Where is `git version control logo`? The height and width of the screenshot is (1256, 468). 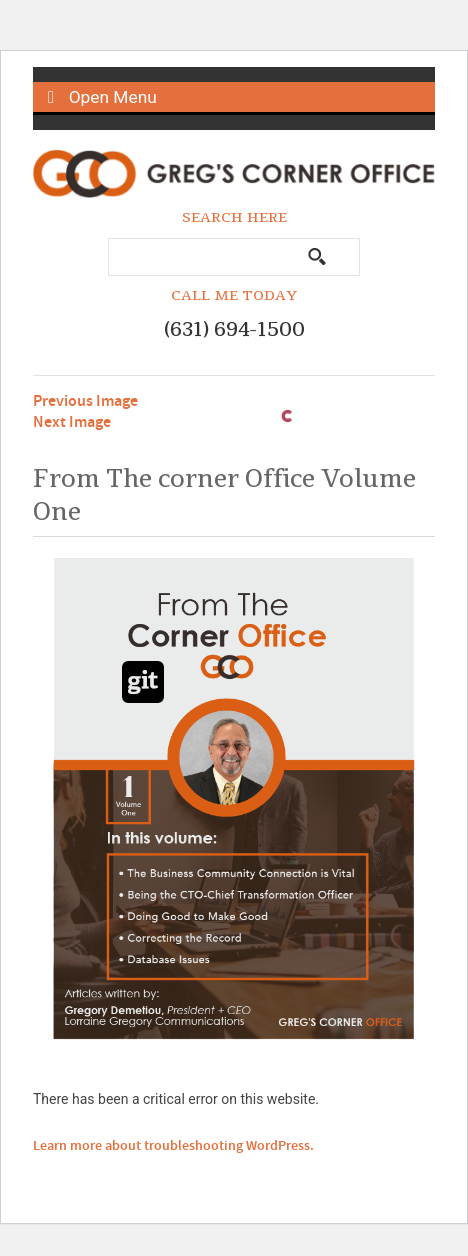
git version control logo is located at coordinates (143, 682).